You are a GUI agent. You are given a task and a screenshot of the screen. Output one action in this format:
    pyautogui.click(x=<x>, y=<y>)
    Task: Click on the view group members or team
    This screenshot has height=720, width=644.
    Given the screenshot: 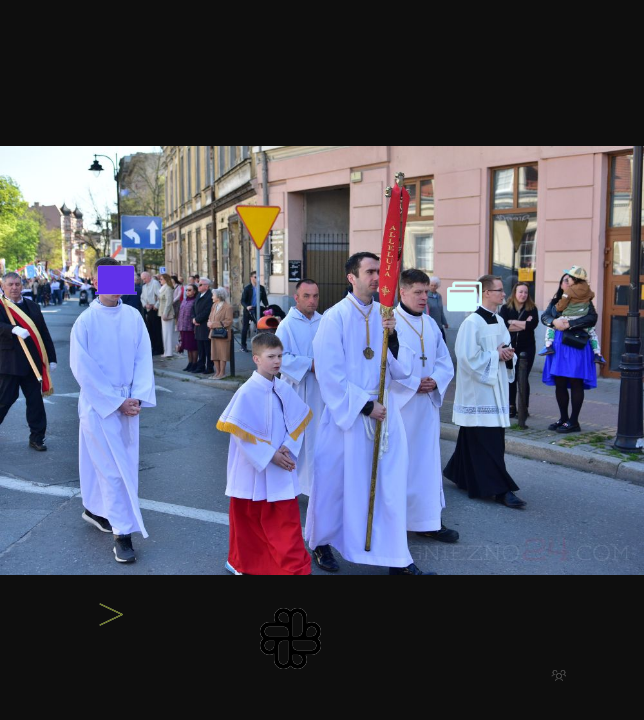 What is the action you would take?
    pyautogui.click(x=559, y=675)
    